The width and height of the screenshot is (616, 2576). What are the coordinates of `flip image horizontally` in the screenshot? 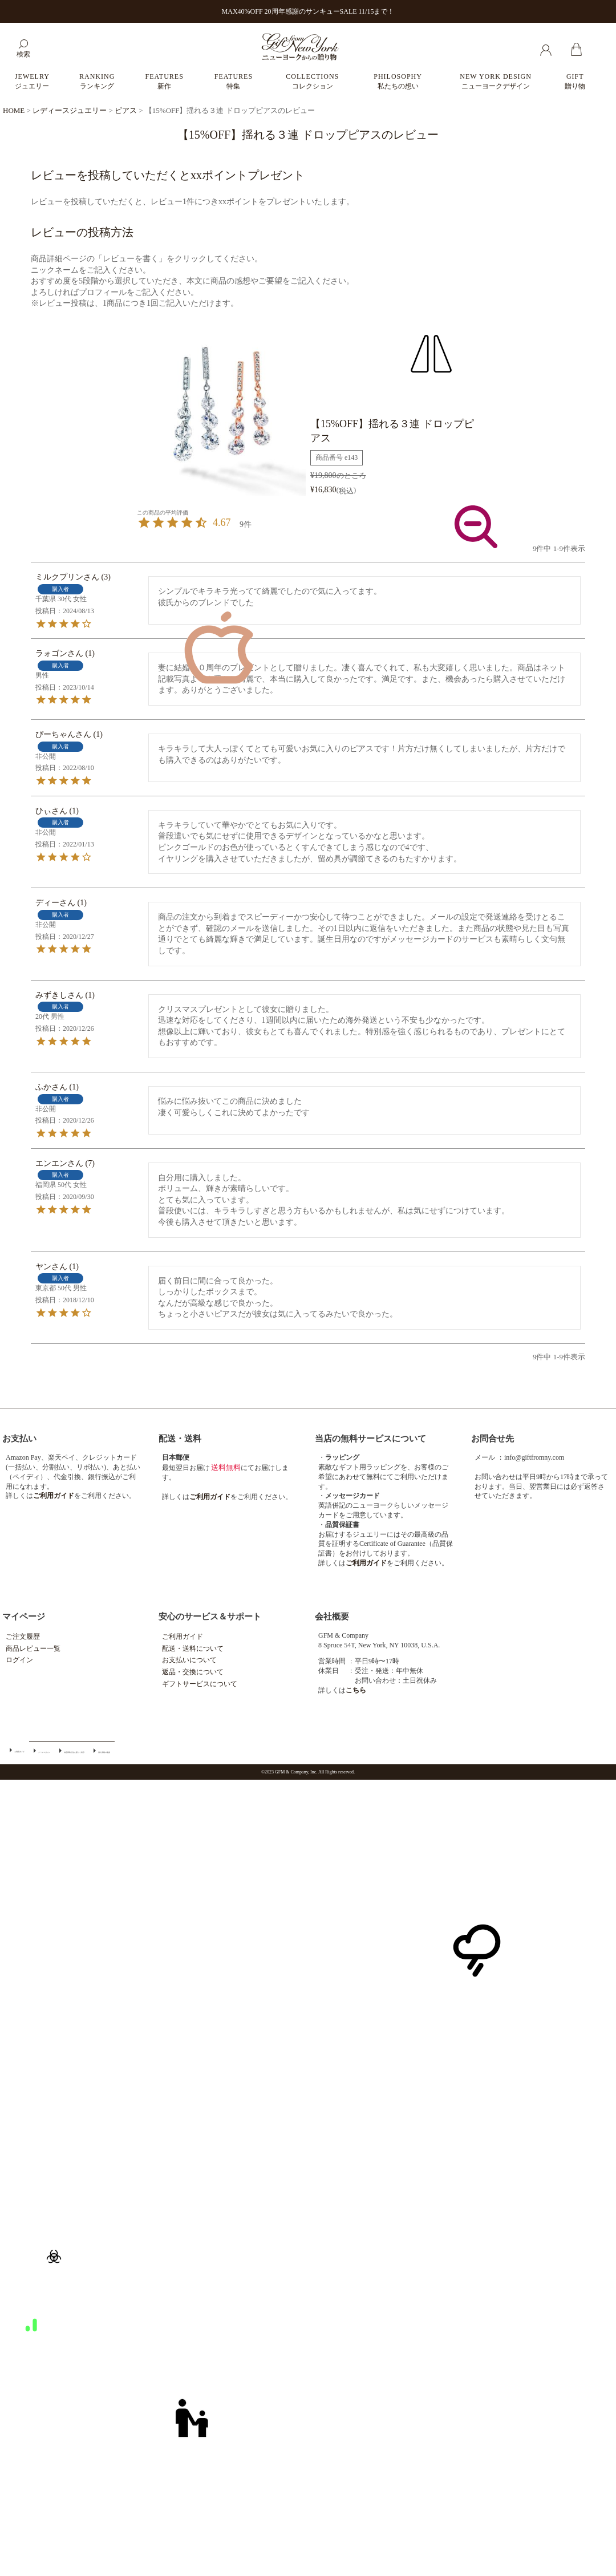 It's located at (431, 355).